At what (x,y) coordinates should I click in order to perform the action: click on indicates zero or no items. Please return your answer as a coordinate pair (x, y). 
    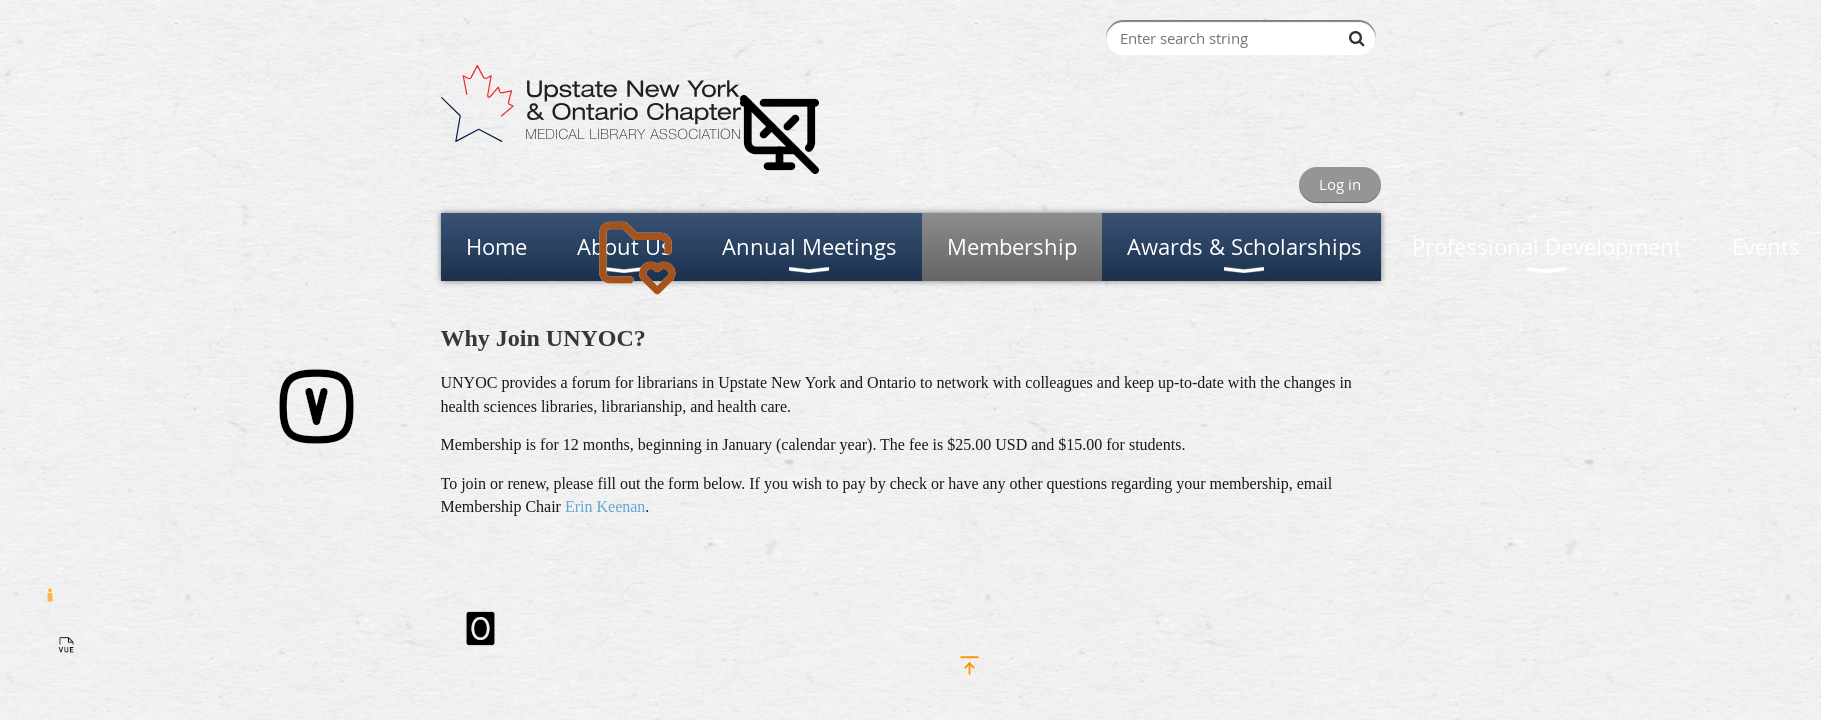
    Looking at the image, I should click on (480, 628).